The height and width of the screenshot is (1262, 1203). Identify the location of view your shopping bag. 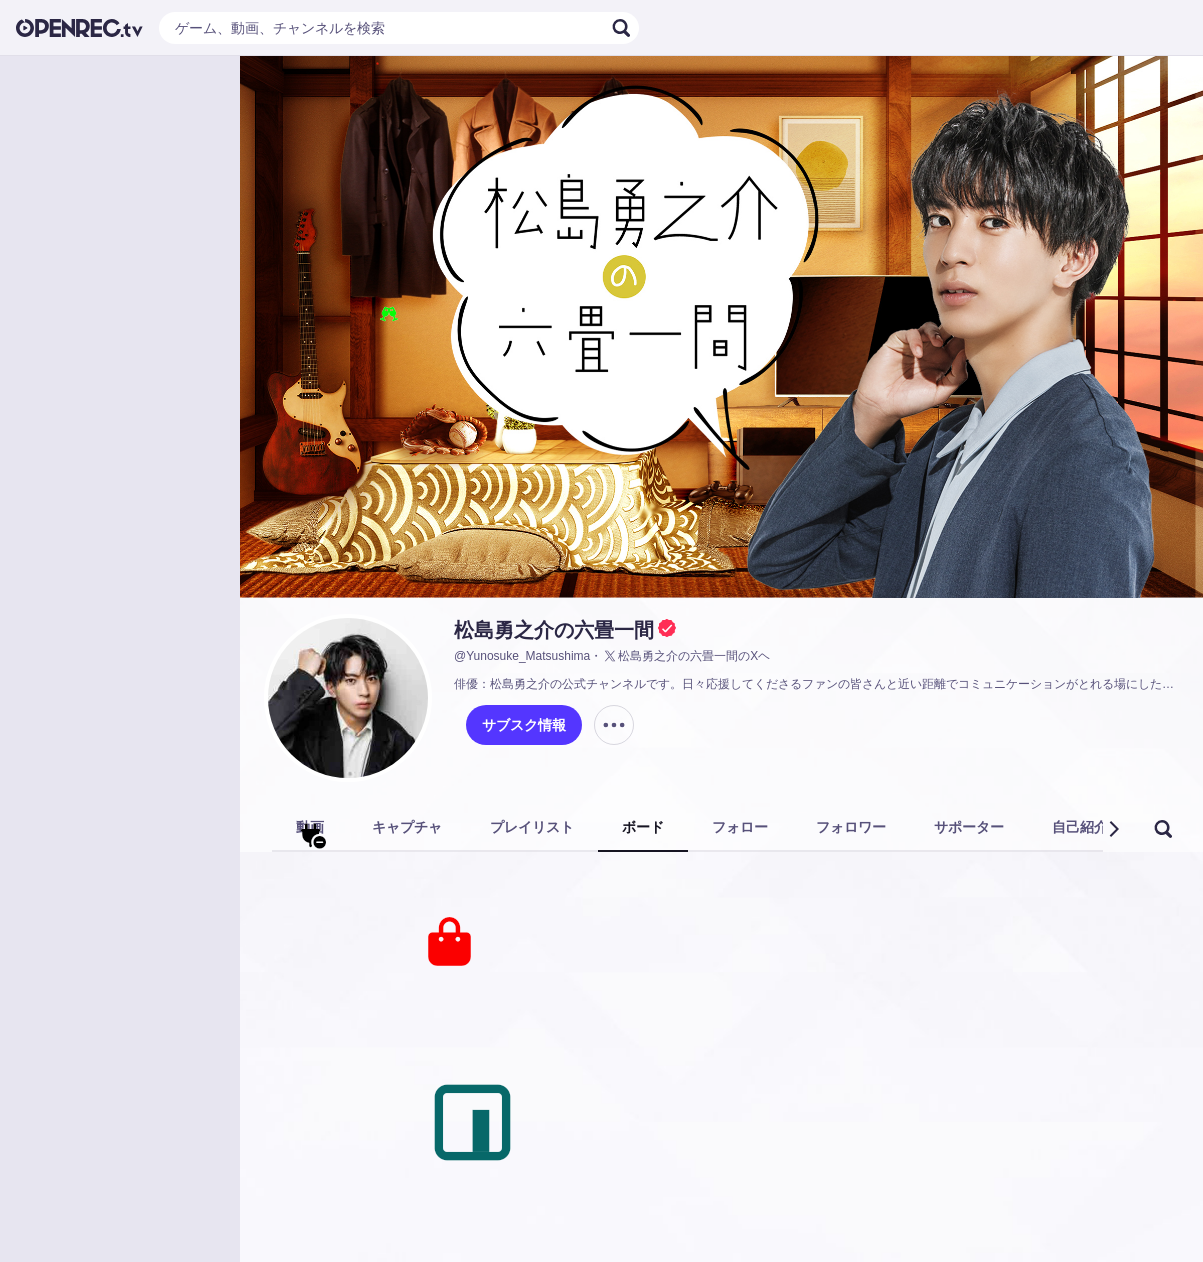
(449, 944).